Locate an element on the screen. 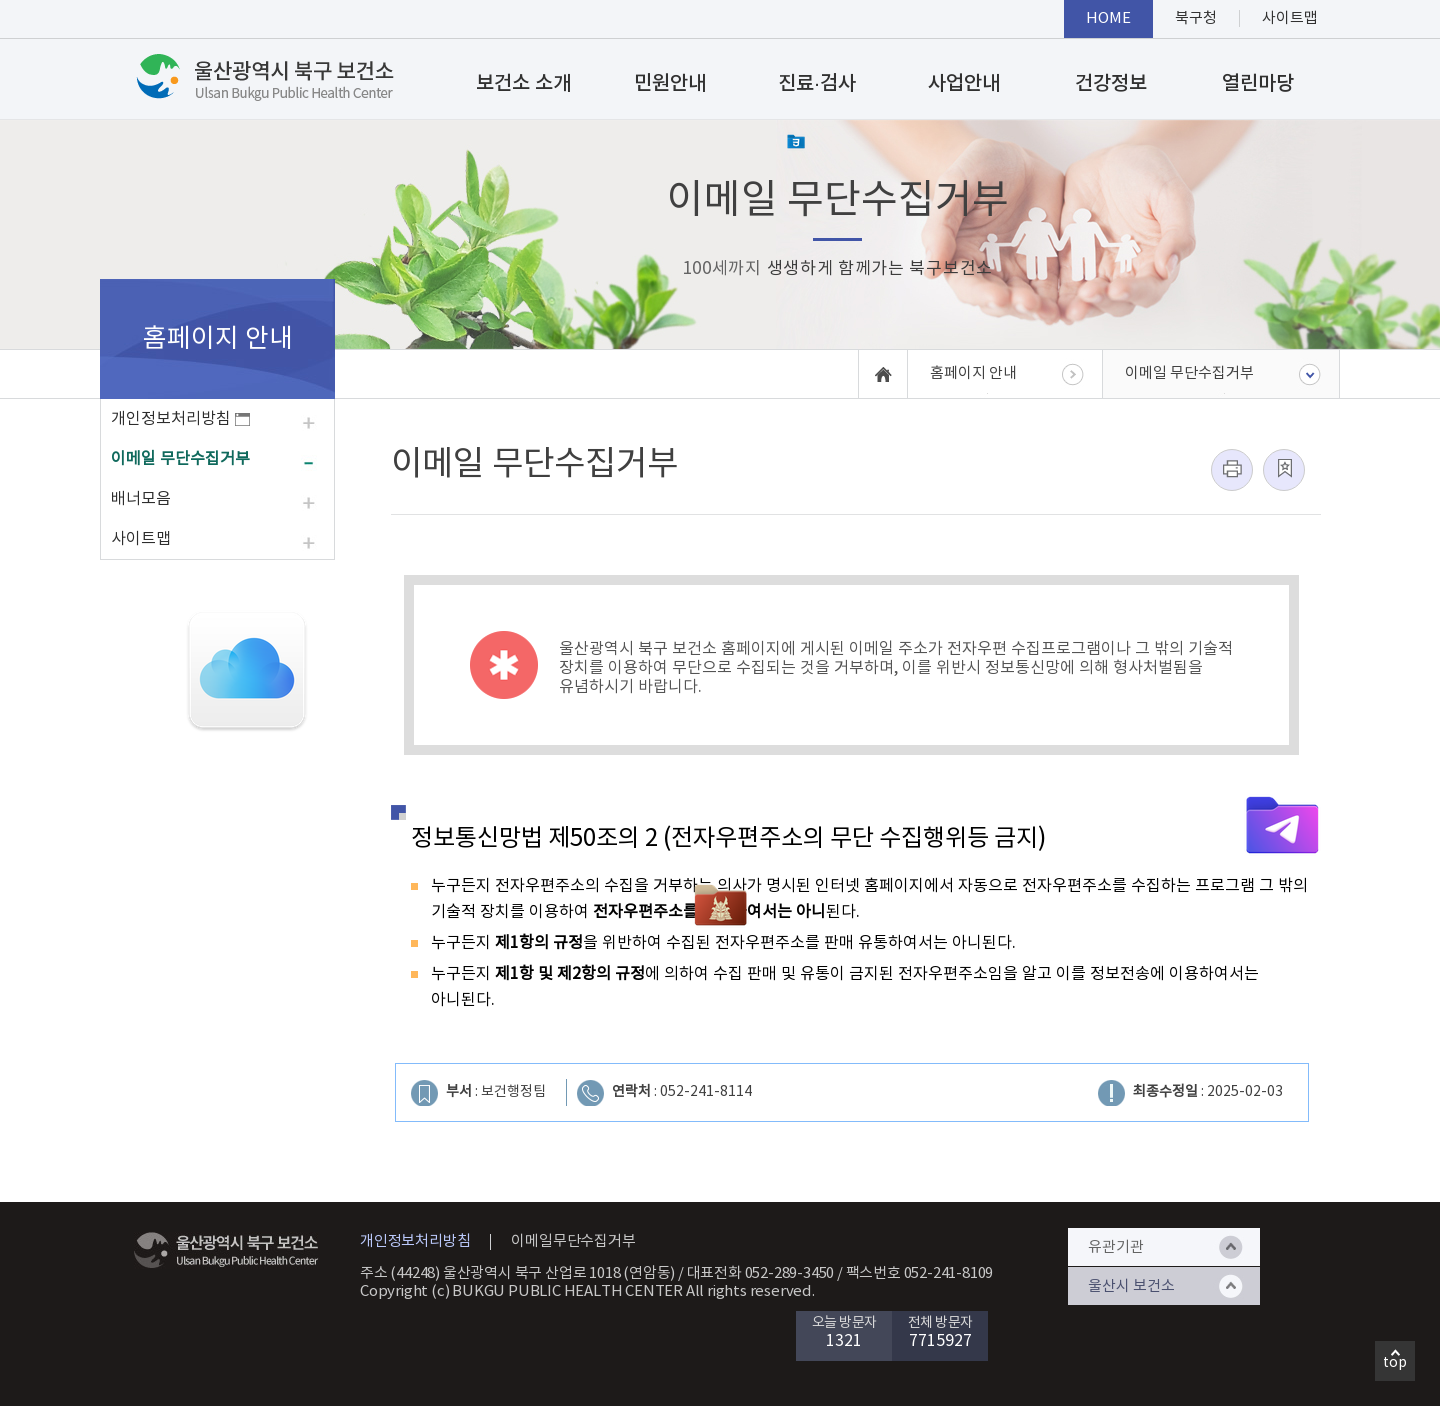 The width and height of the screenshot is (1440, 1406). open CSS files folder is located at coordinates (796, 142).